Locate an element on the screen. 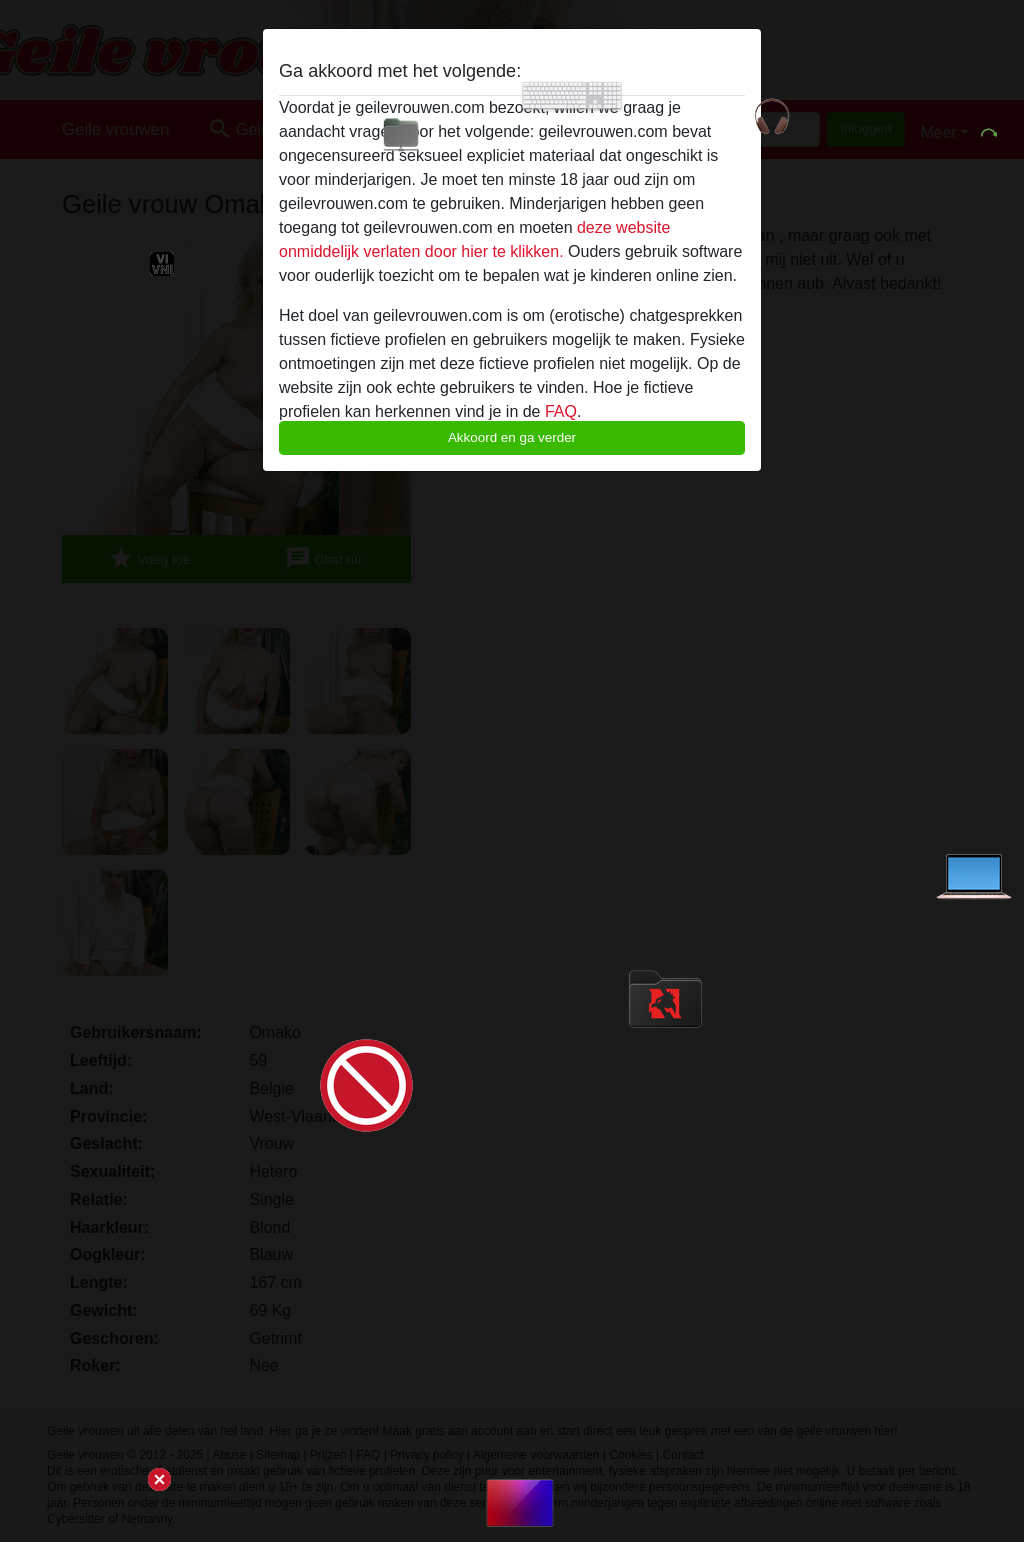  switch to vietnamese keyboard input (vni encoding) is located at coordinates (162, 264).